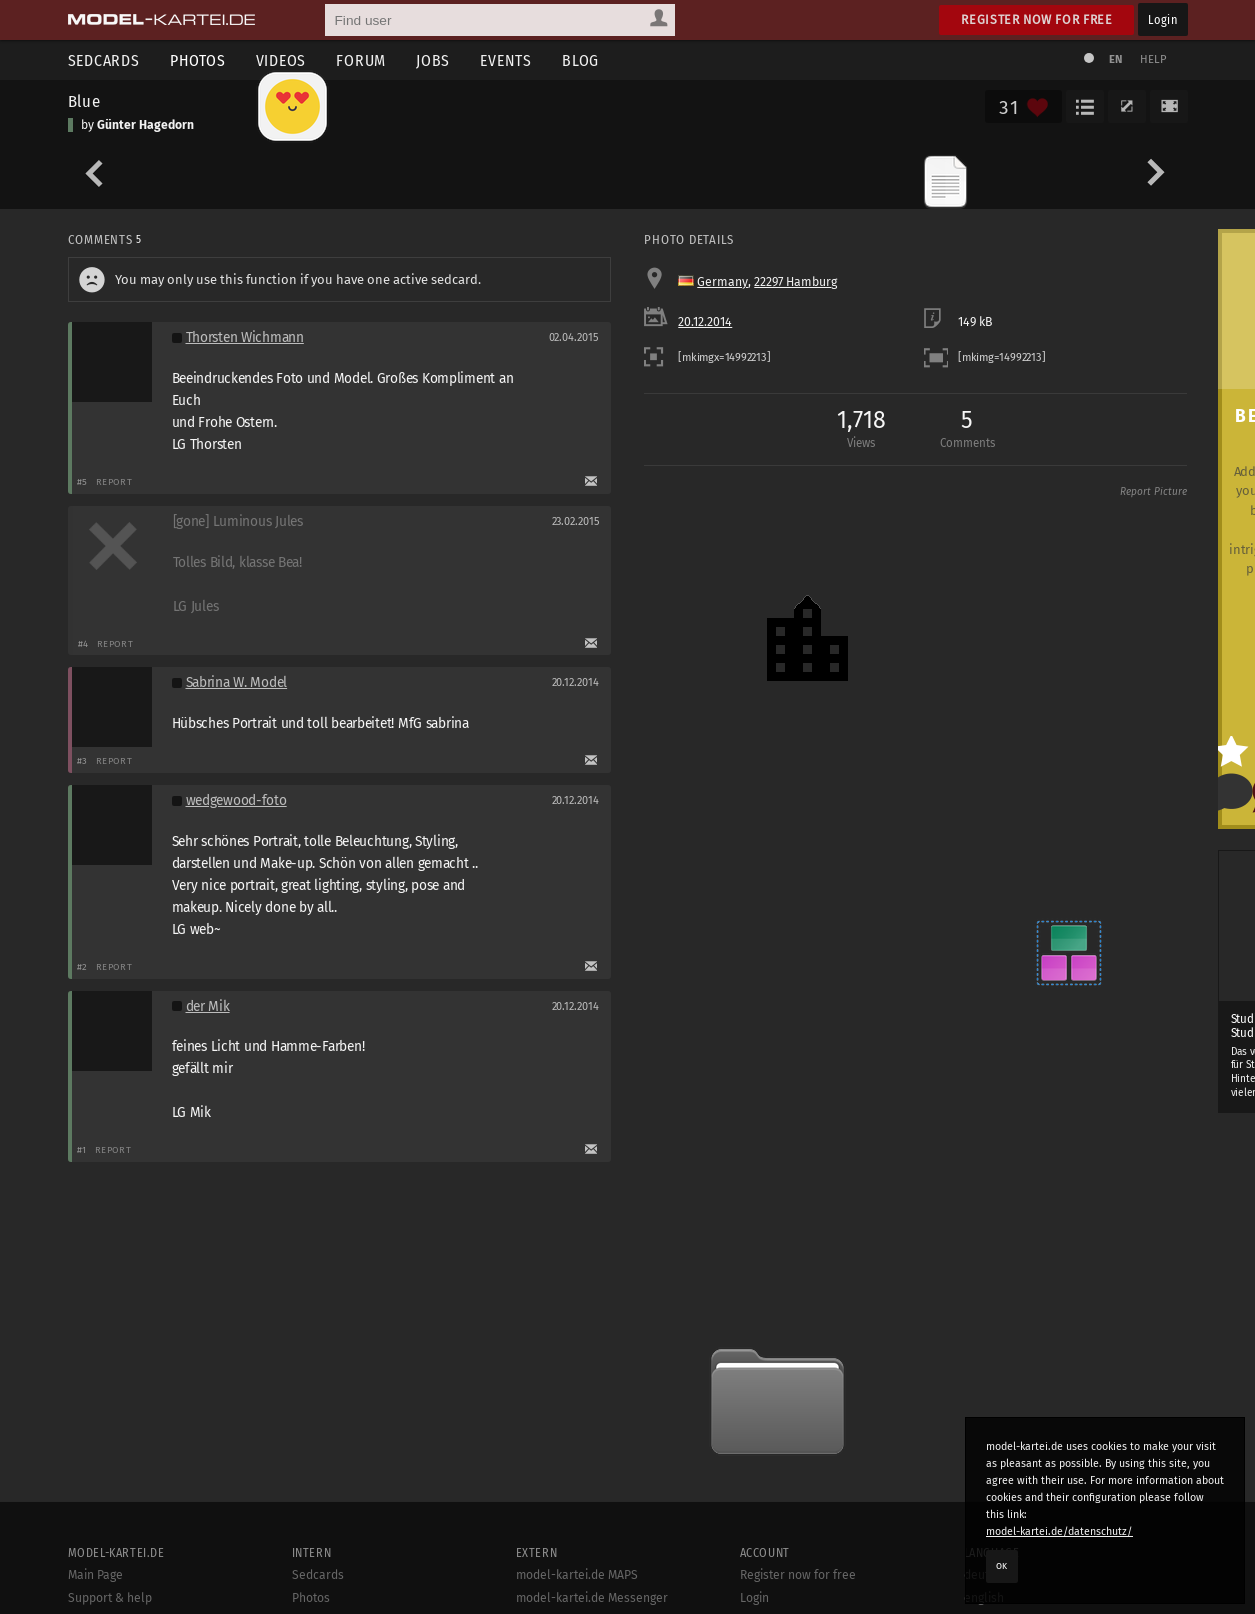 Image resolution: width=1255 pixels, height=1614 pixels. Describe the element at coordinates (807, 640) in the screenshot. I see `view city or urban location` at that location.